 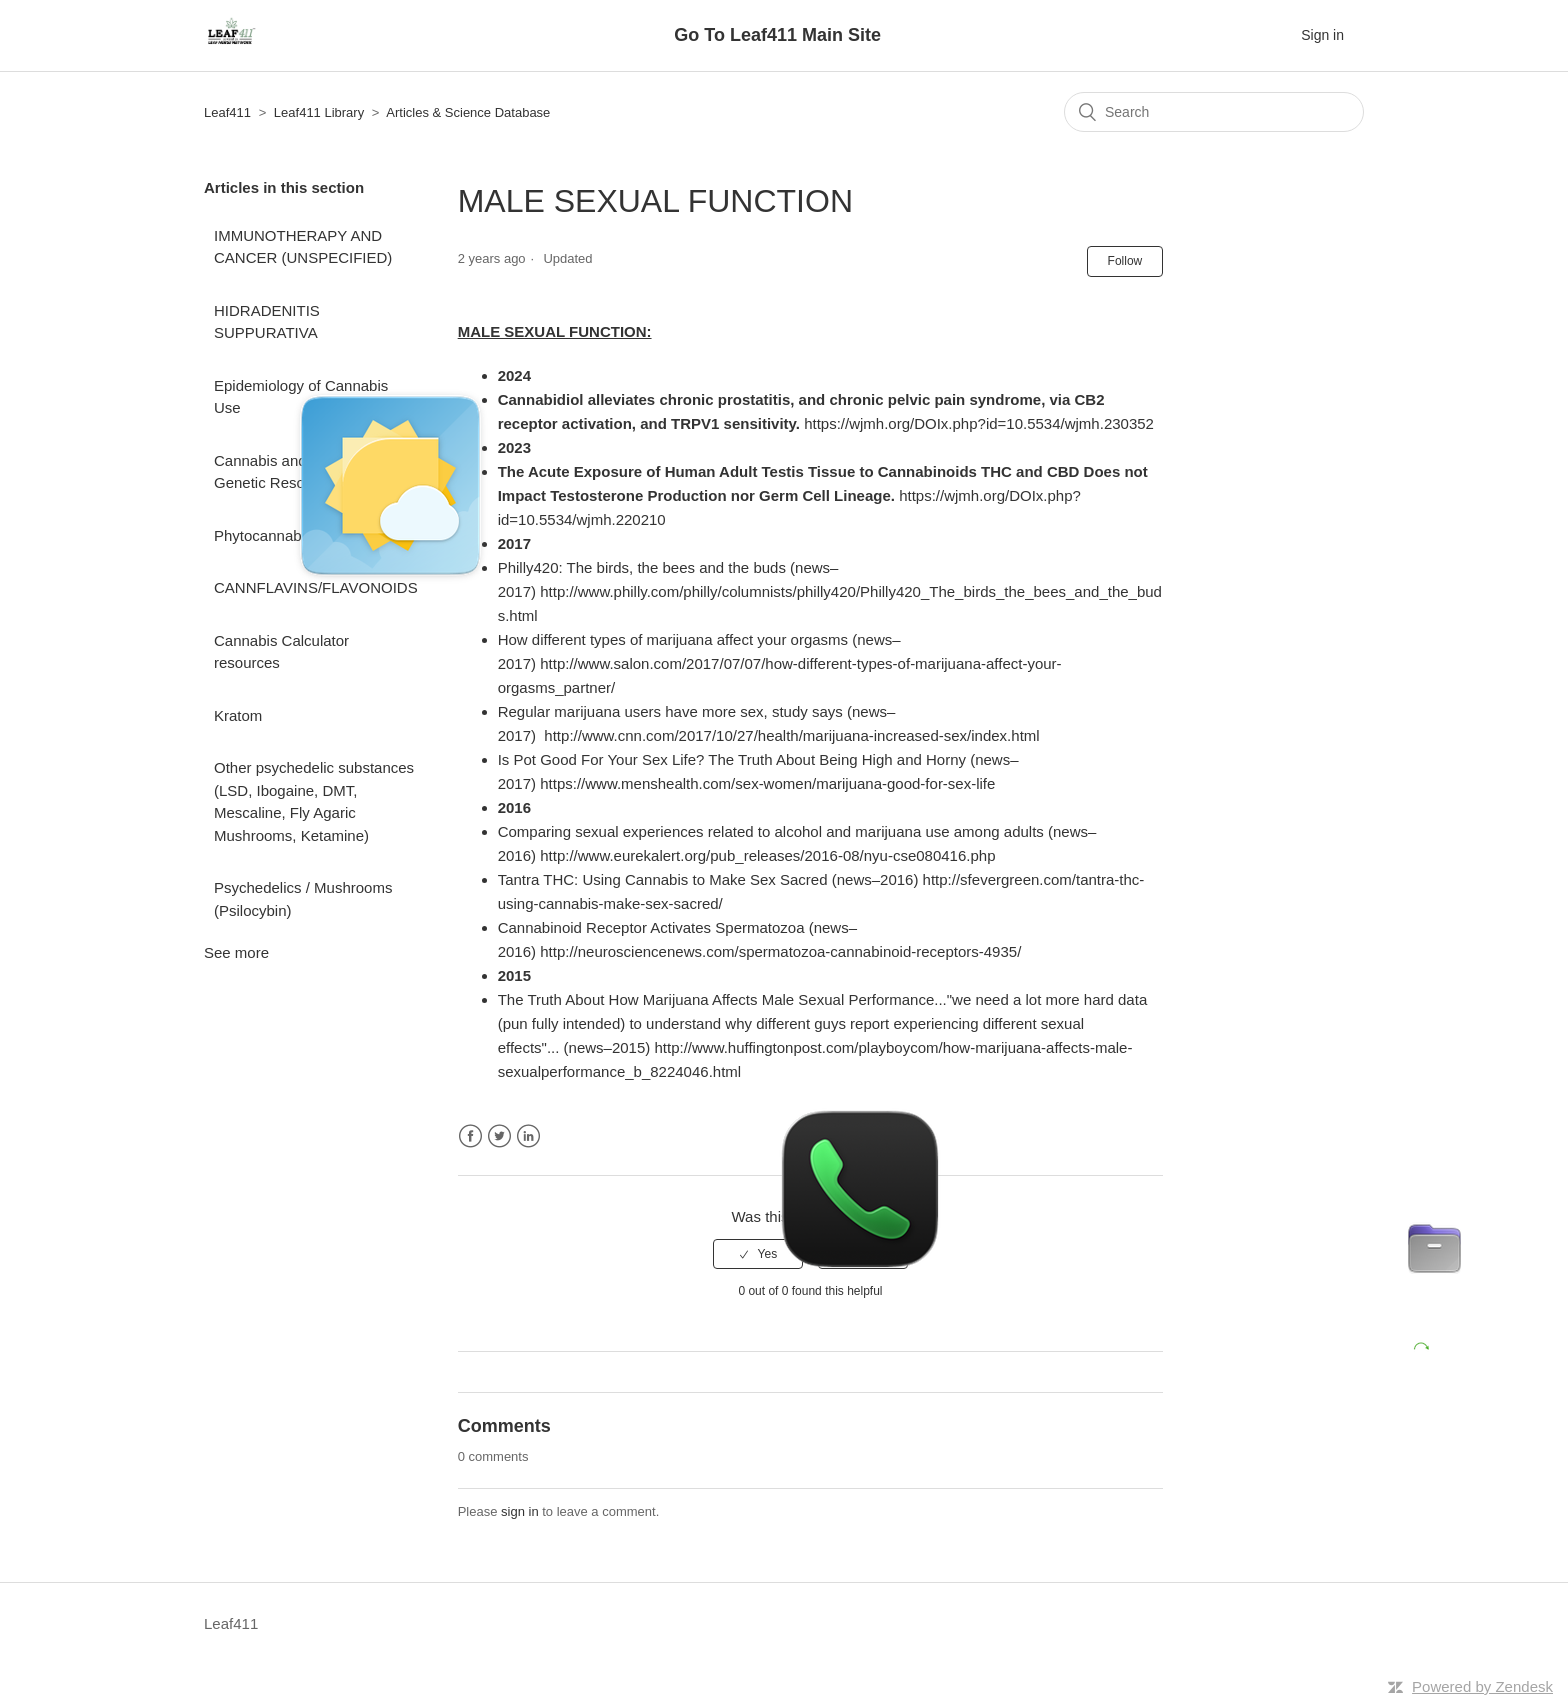 What do you see at coordinates (390, 485) in the screenshot?
I see `open the weather app` at bounding box center [390, 485].